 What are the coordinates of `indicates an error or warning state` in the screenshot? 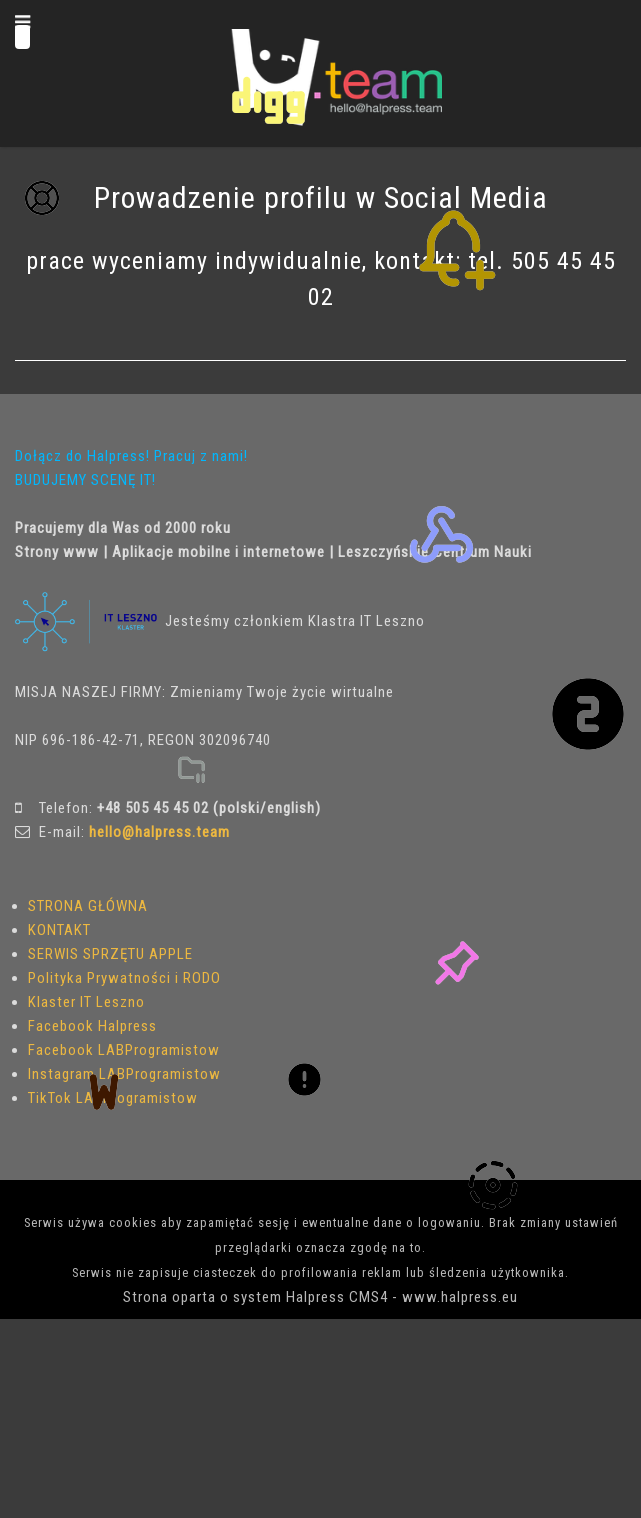 It's located at (304, 1079).